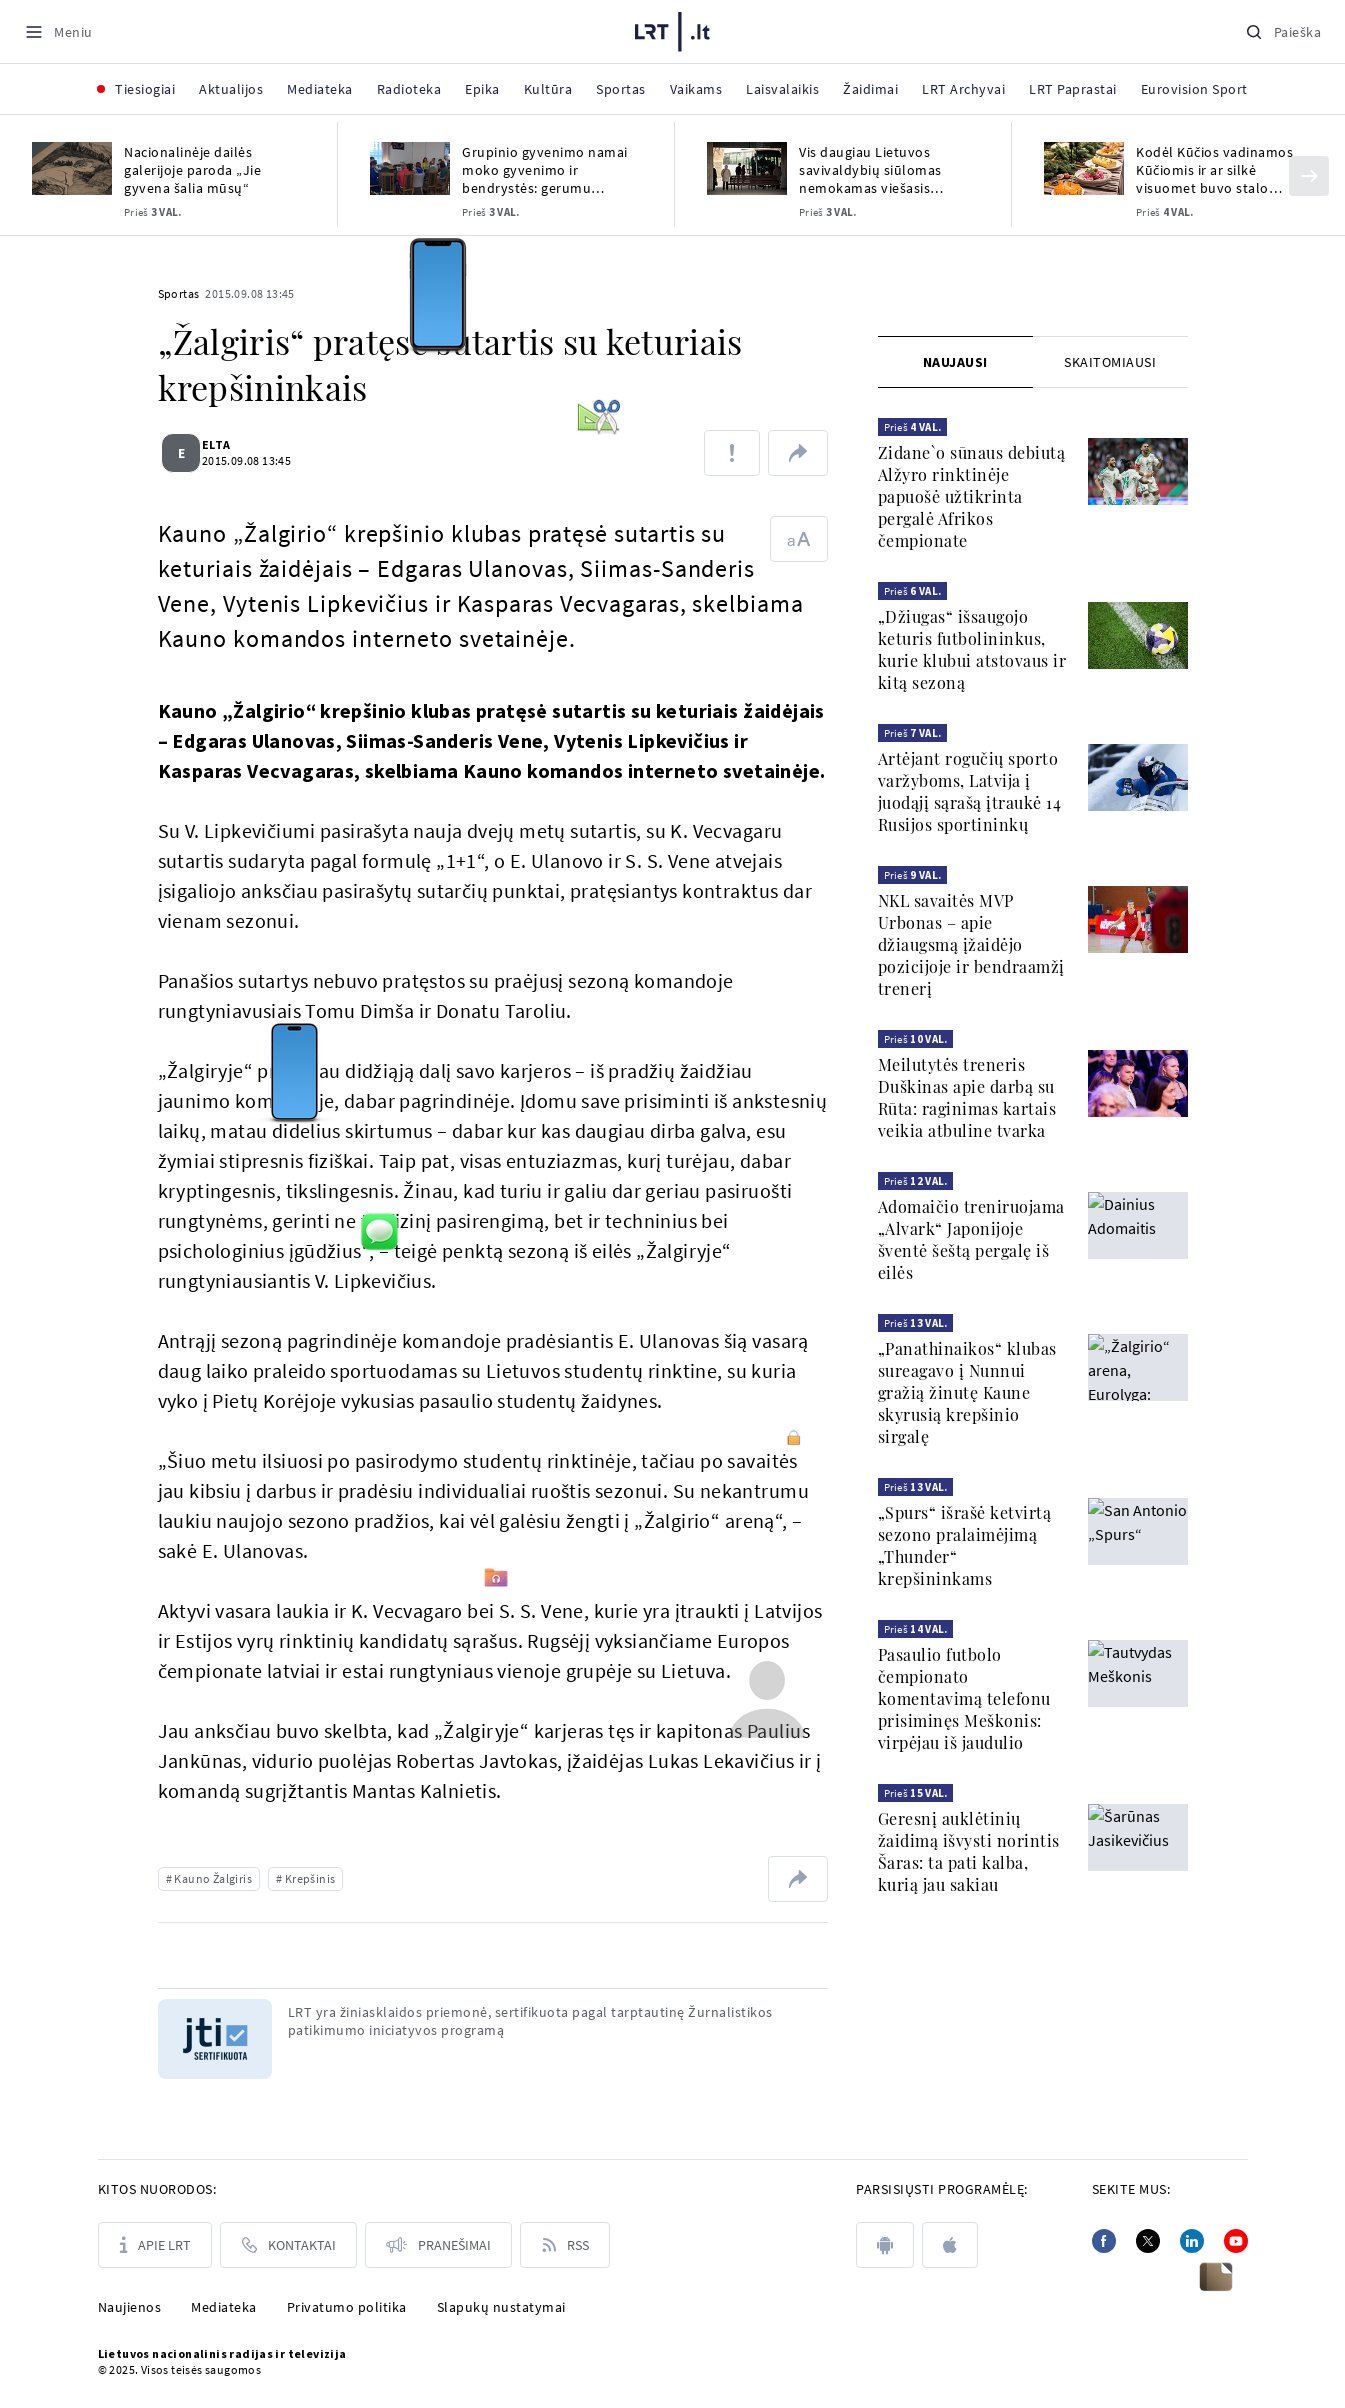  Describe the element at coordinates (294, 1073) in the screenshot. I see `iPhone 15 device icon` at that location.